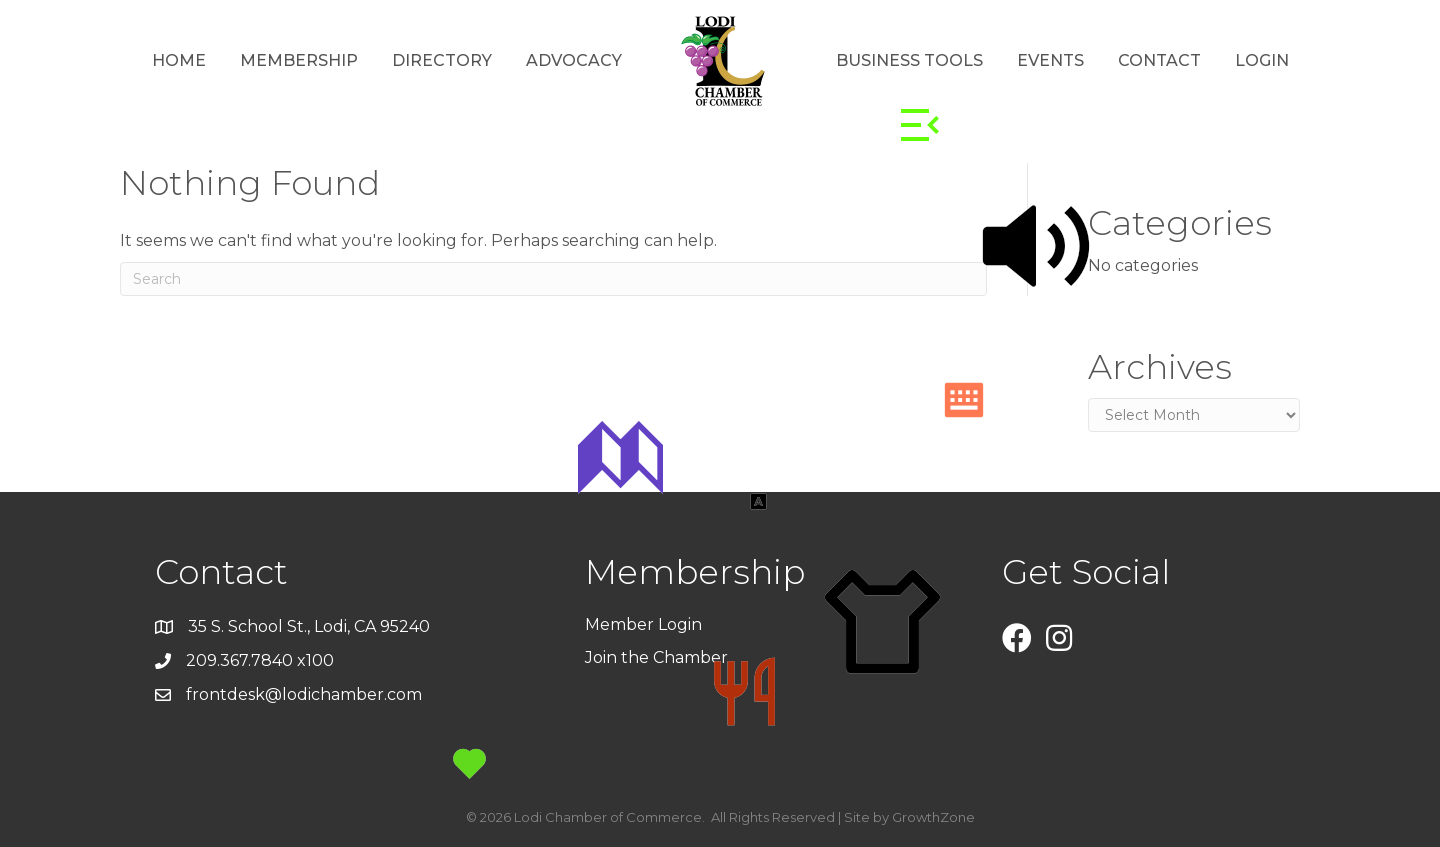 This screenshot has height=847, width=1440. Describe the element at coordinates (1036, 246) in the screenshot. I see `increase or adjust volume level` at that location.